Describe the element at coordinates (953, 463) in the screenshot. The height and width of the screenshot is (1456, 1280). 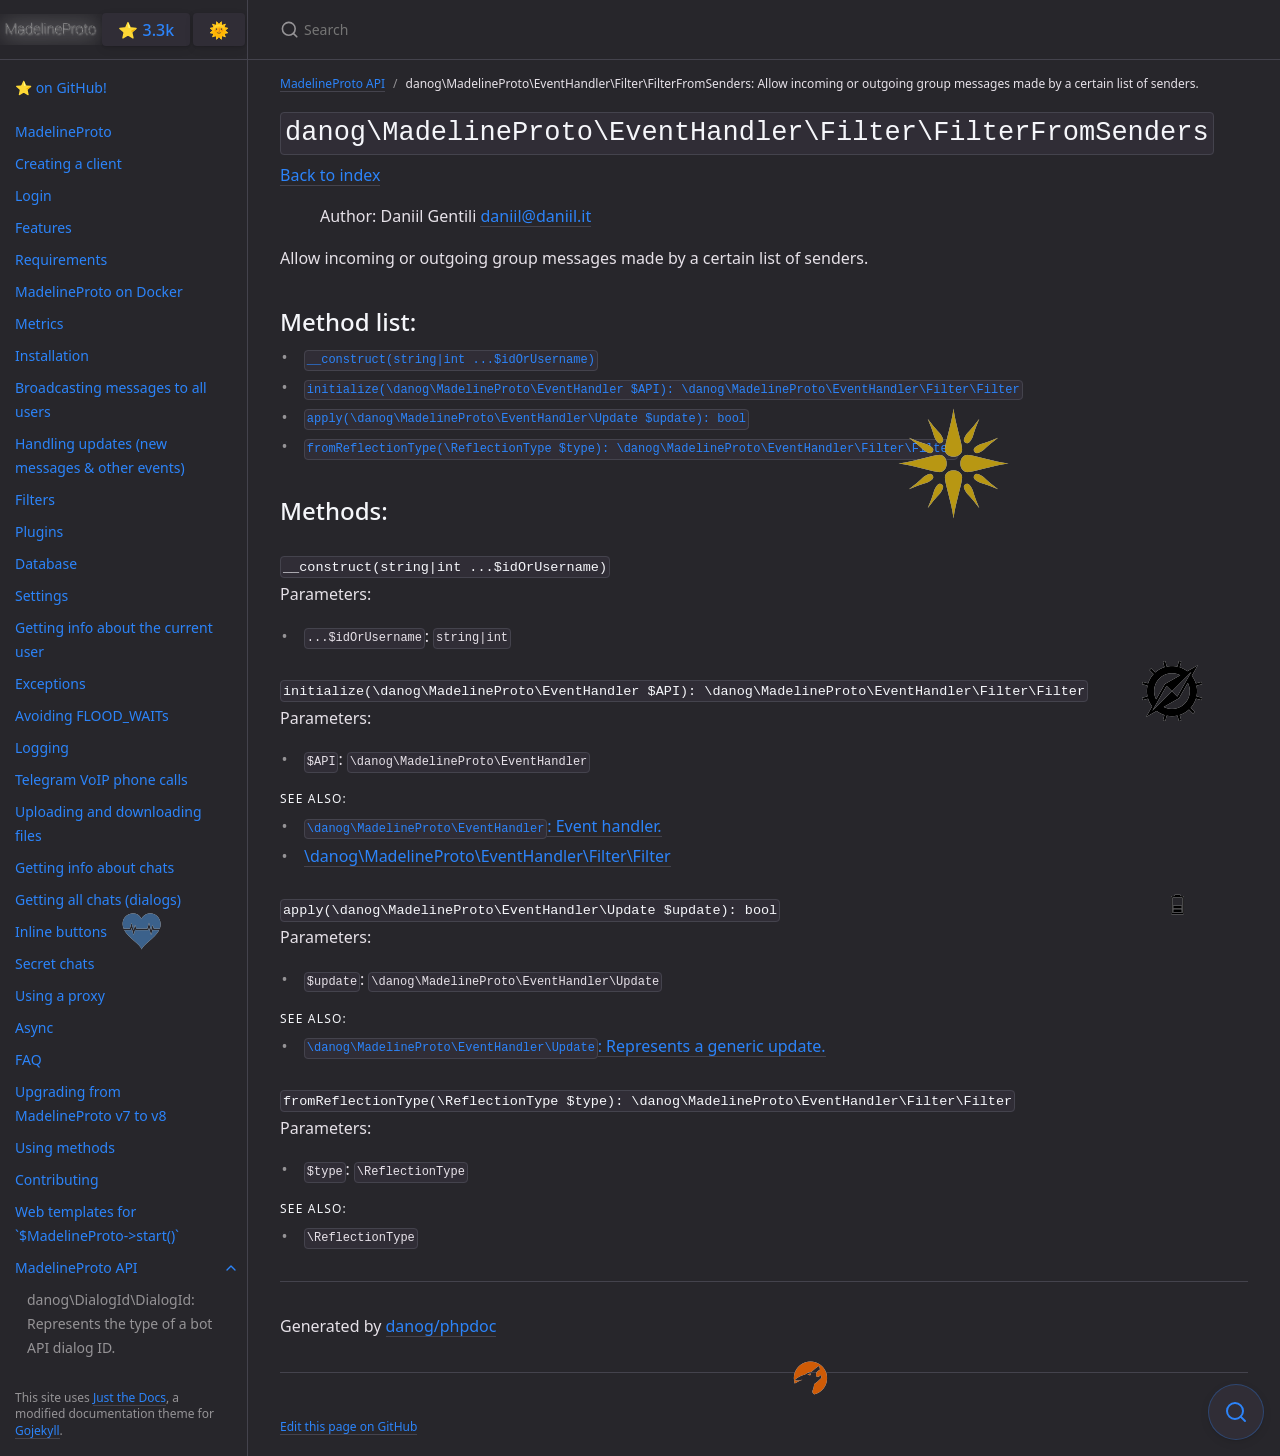
I see `indicates a hazard or danger zone in gameplay` at that location.